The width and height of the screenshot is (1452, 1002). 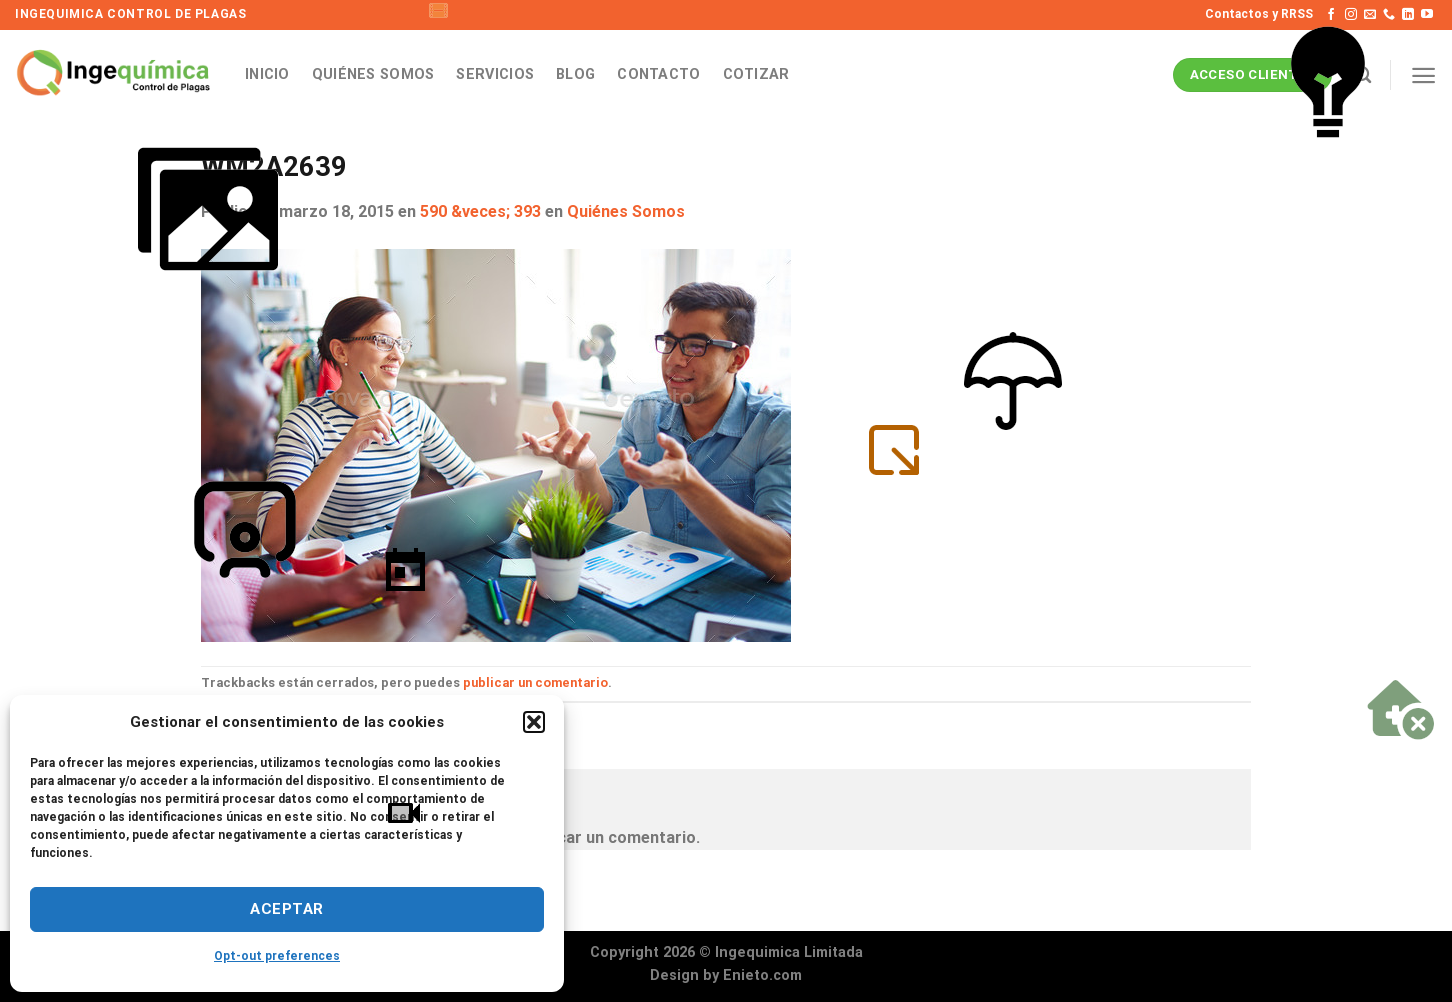 What do you see at coordinates (894, 450) in the screenshot?
I see `expand content to full screen` at bounding box center [894, 450].